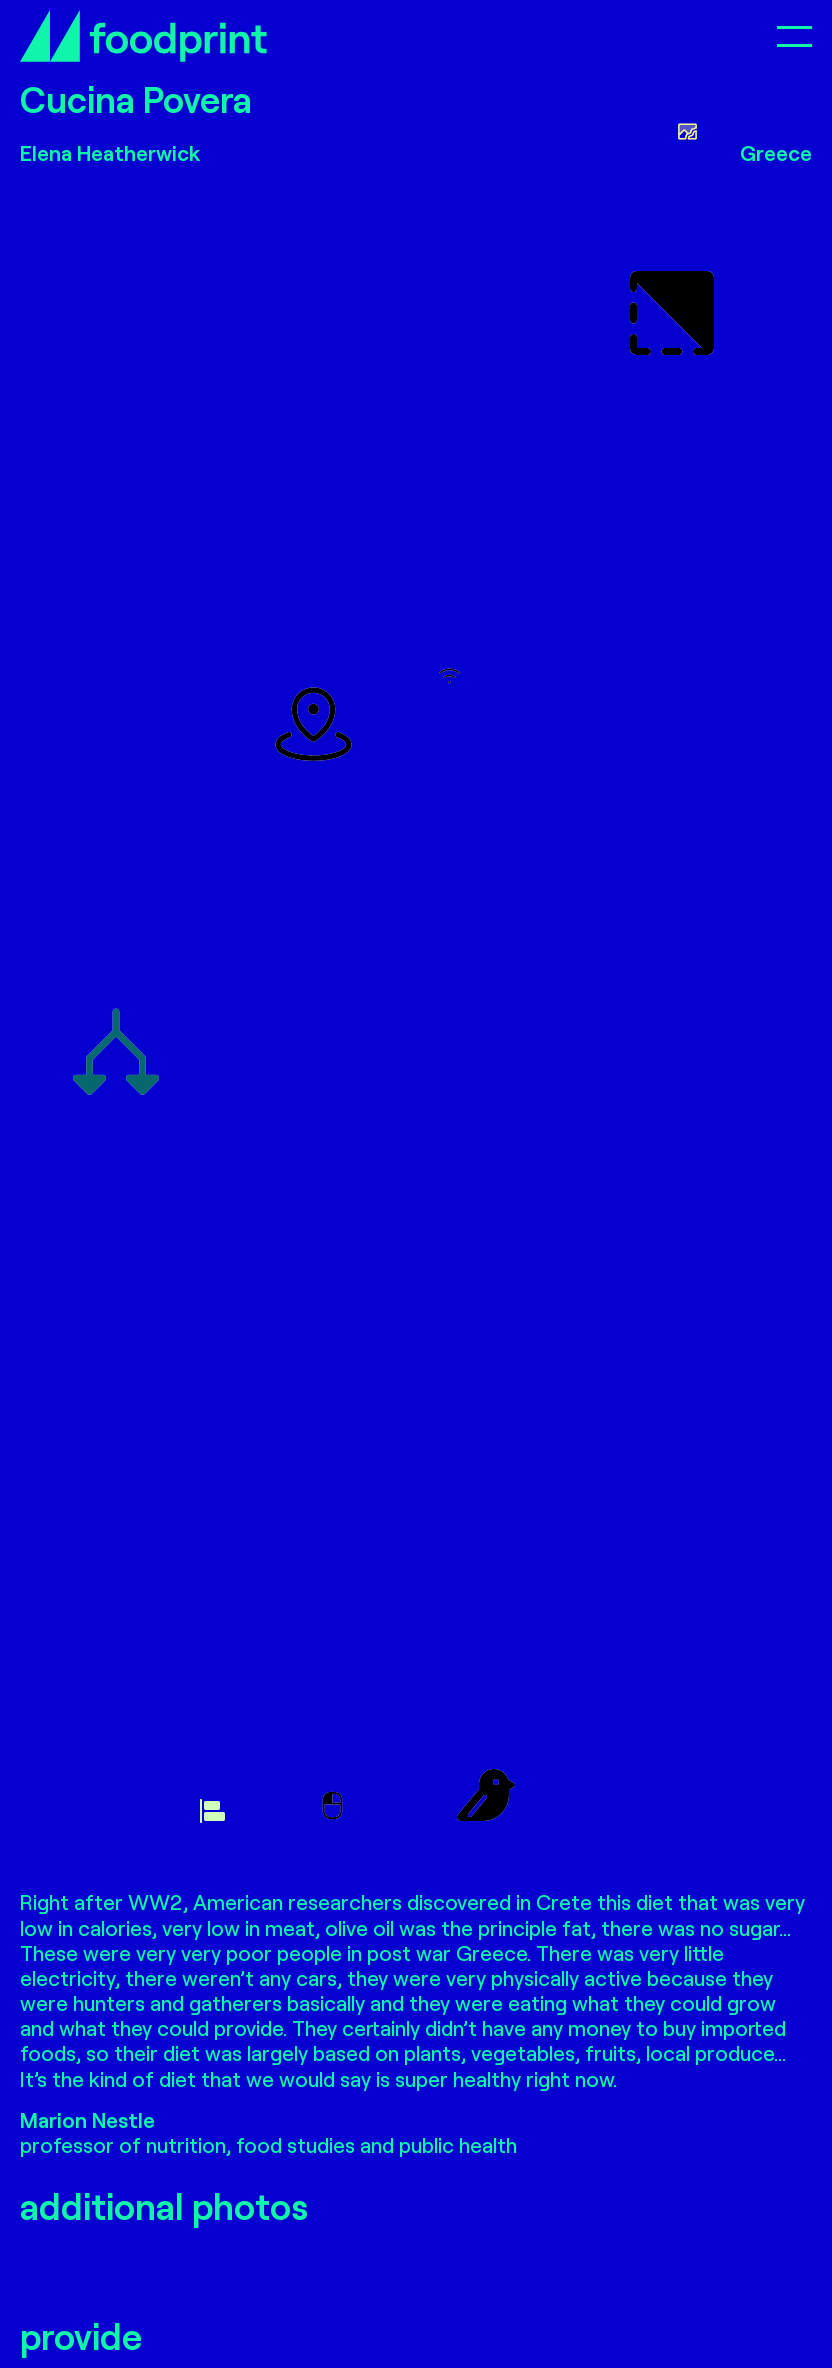  I want to click on indicates a broken or corrupted image file, so click(687, 131).